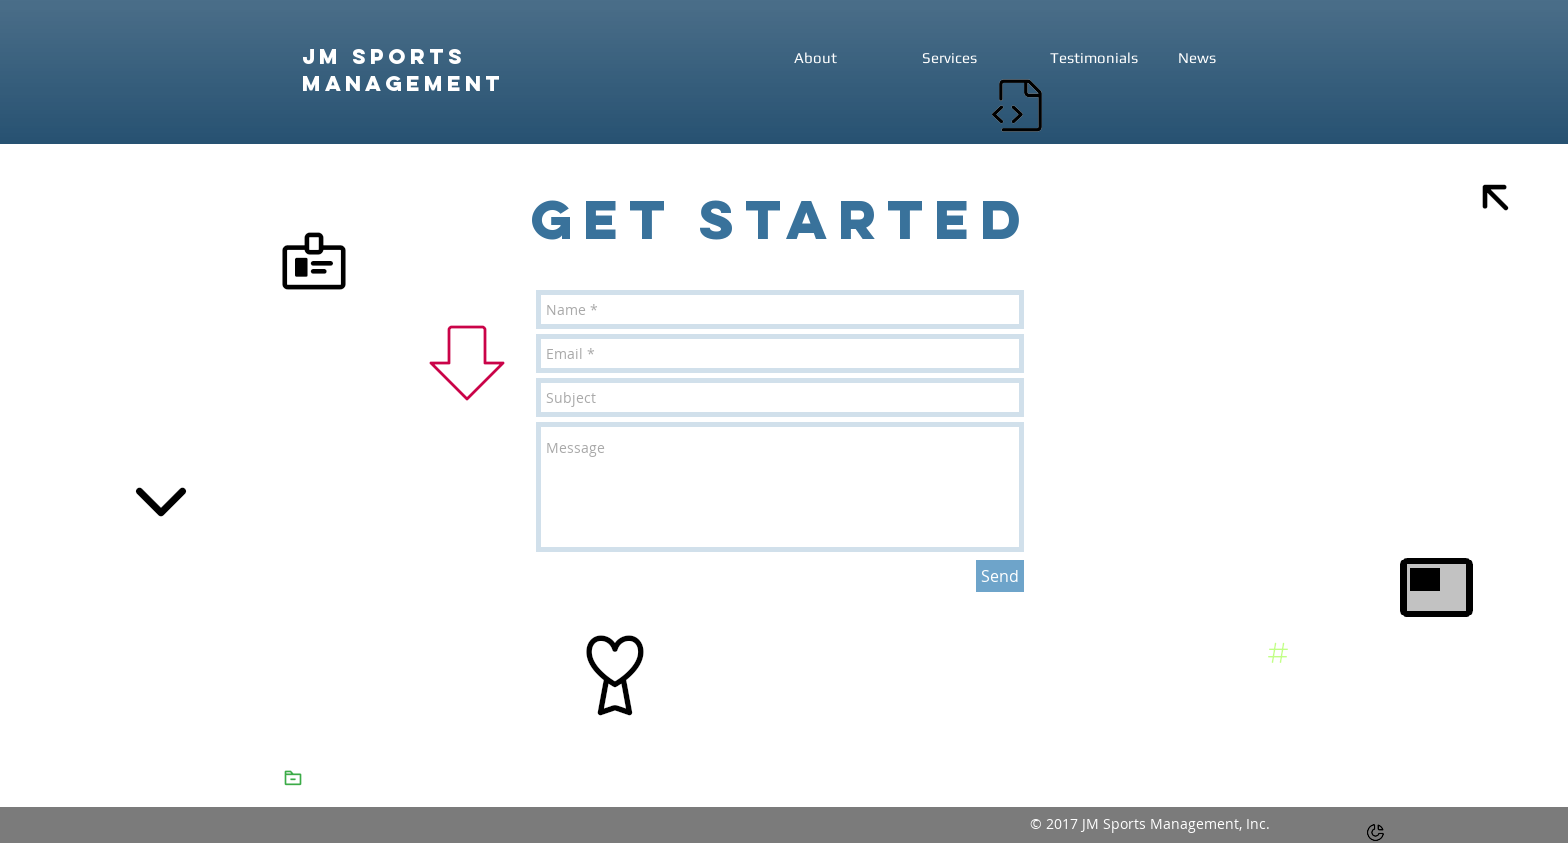 The height and width of the screenshot is (843, 1568). Describe the element at coordinates (1495, 197) in the screenshot. I see `navigate back to previous screen` at that location.